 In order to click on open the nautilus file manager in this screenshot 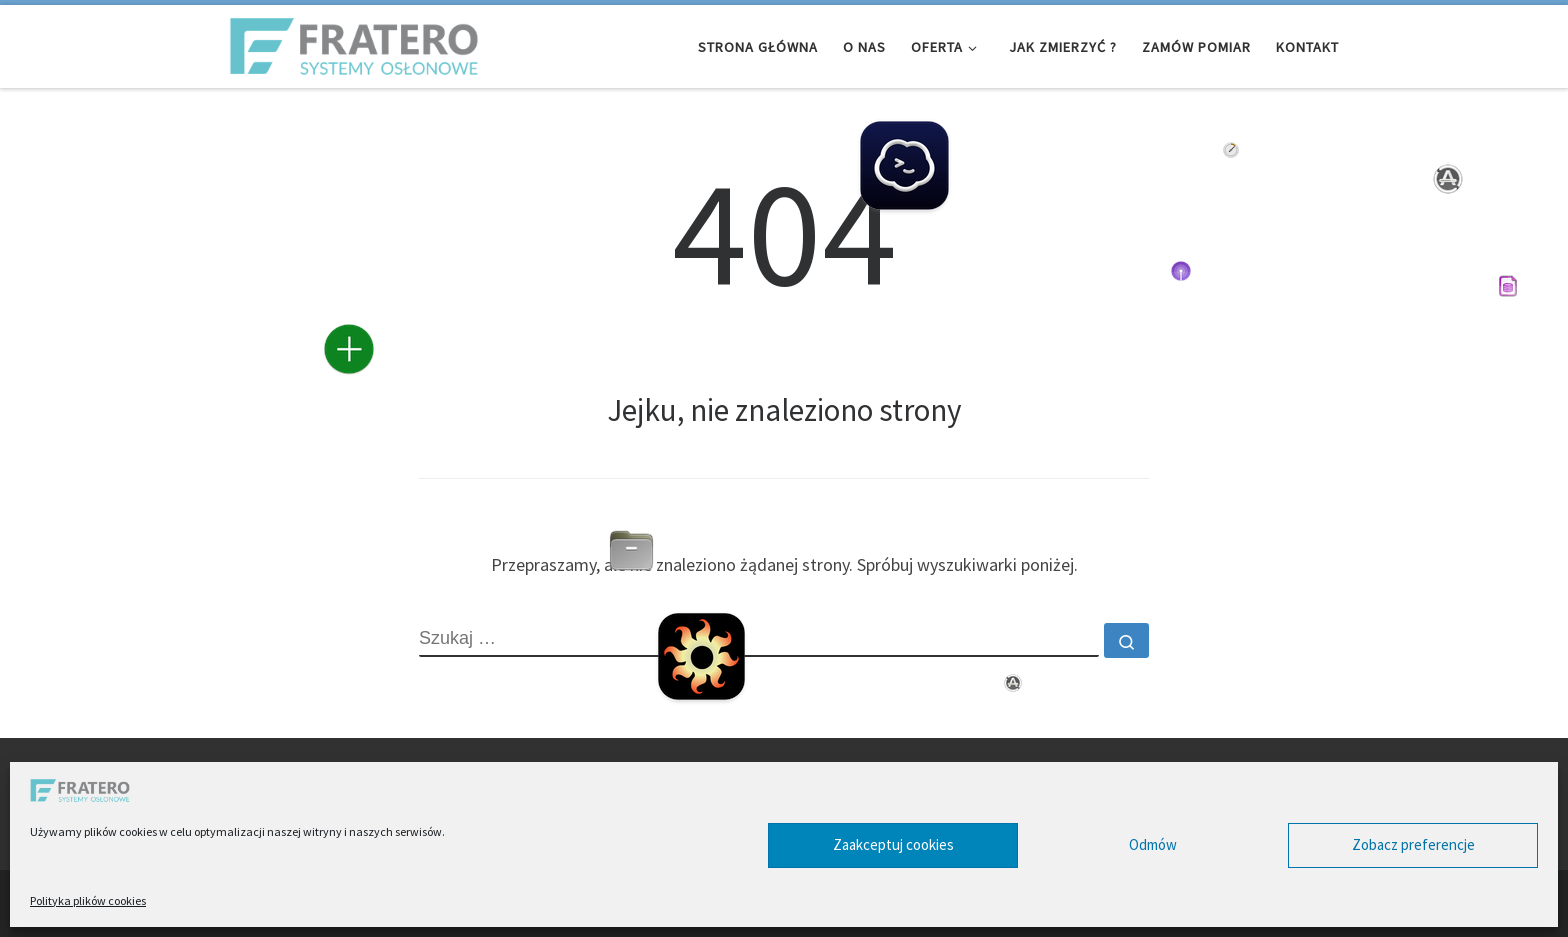, I will do `click(631, 550)`.